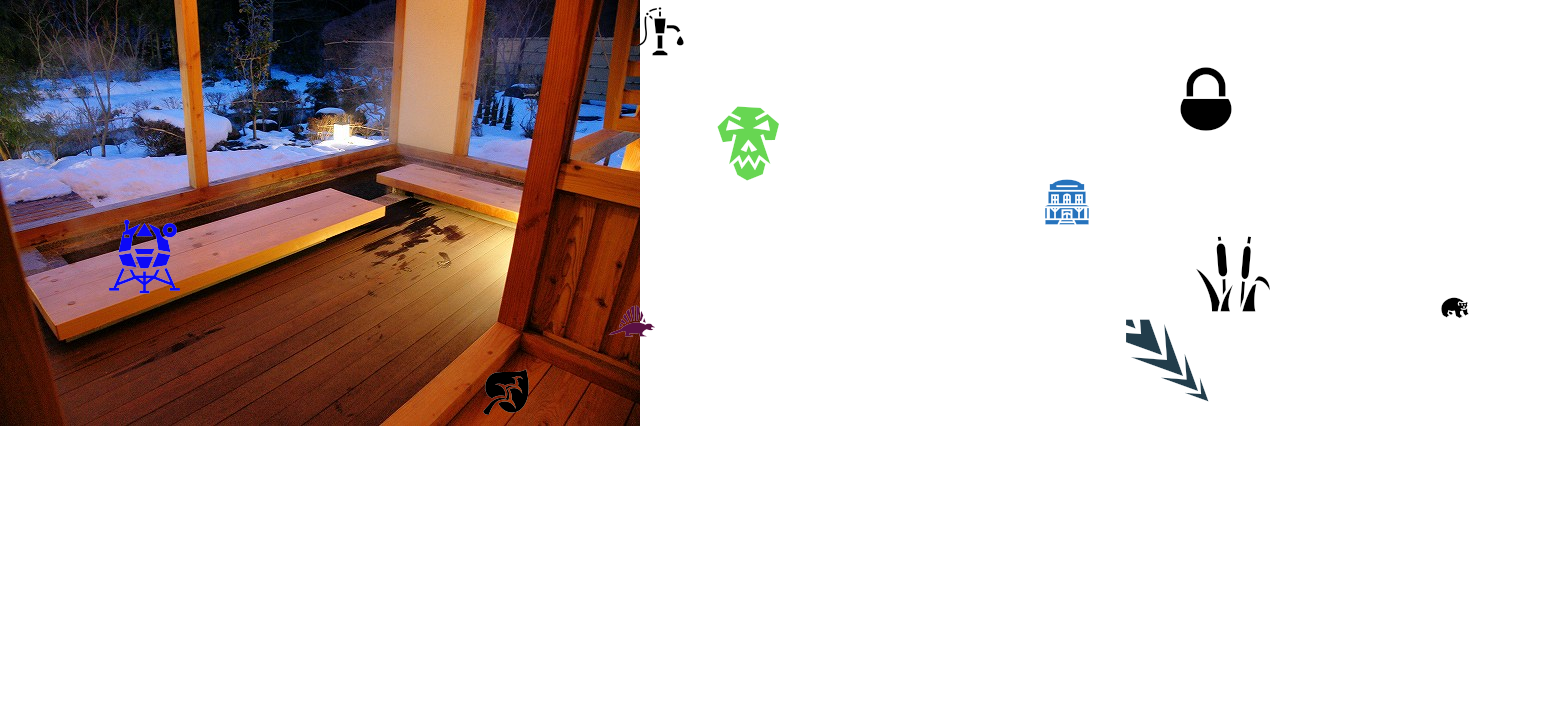 The image size is (1568, 720). I want to click on access space exploration game content, so click(144, 256).